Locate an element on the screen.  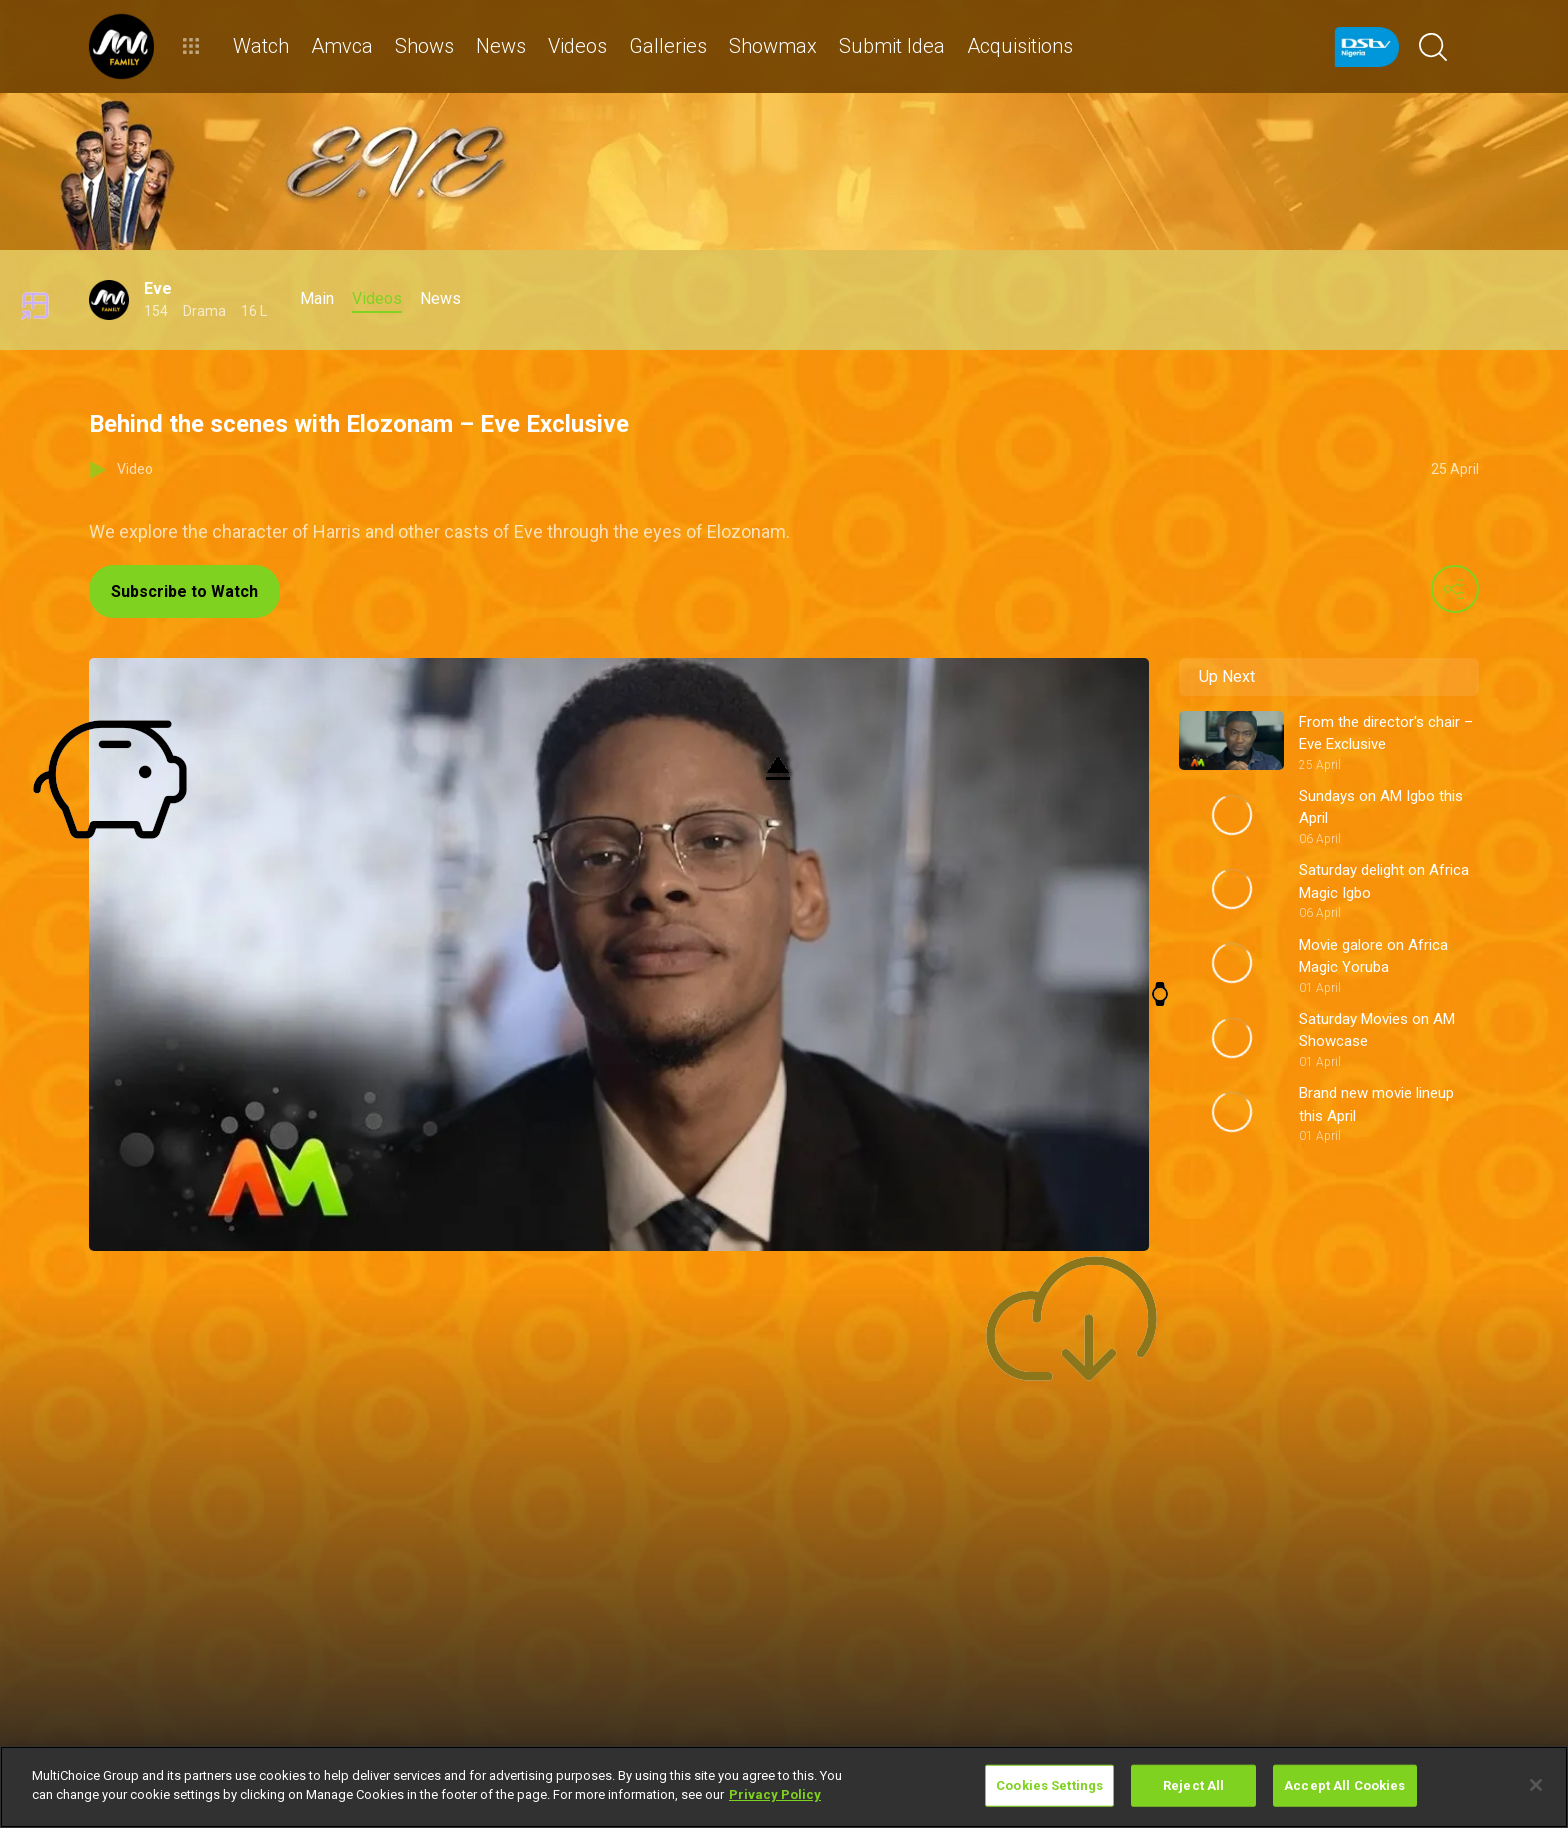
access savings or budget features is located at coordinates (112, 779).